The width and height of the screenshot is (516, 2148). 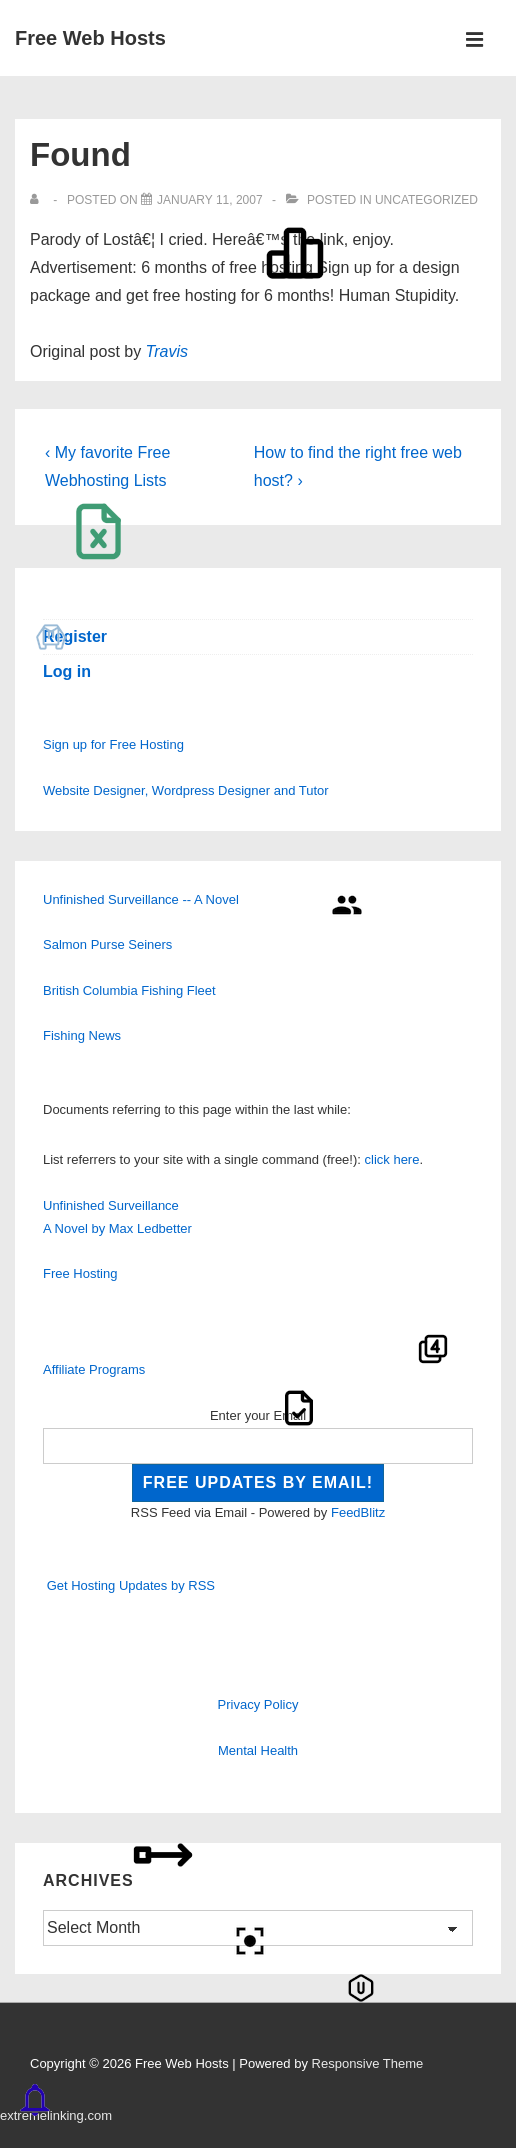 What do you see at coordinates (250, 1941) in the screenshot?
I see `center focus on the current subject` at bounding box center [250, 1941].